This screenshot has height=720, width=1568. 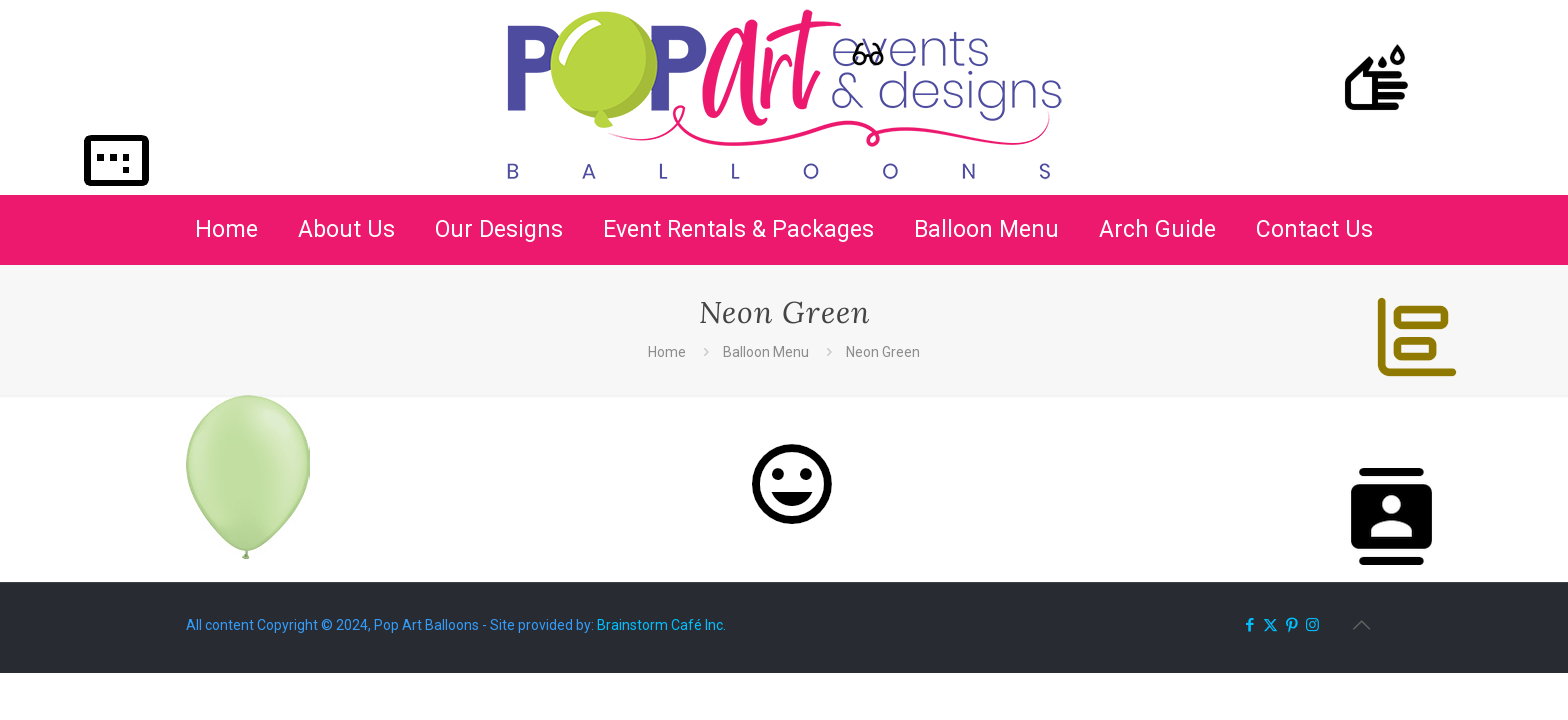 What do you see at coordinates (1378, 77) in the screenshot?
I see `wash your hands reminder` at bounding box center [1378, 77].